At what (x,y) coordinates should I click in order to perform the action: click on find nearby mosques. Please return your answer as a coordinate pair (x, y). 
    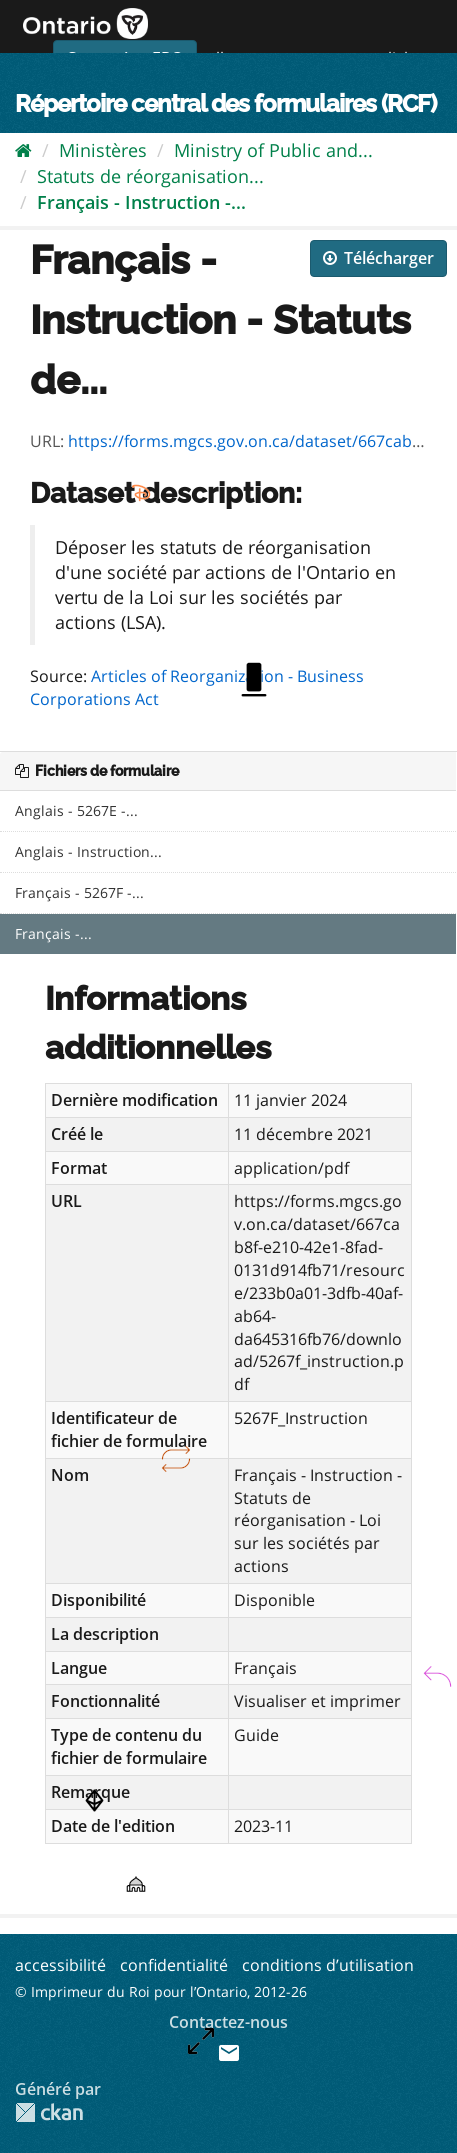
    Looking at the image, I should click on (136, 1885).